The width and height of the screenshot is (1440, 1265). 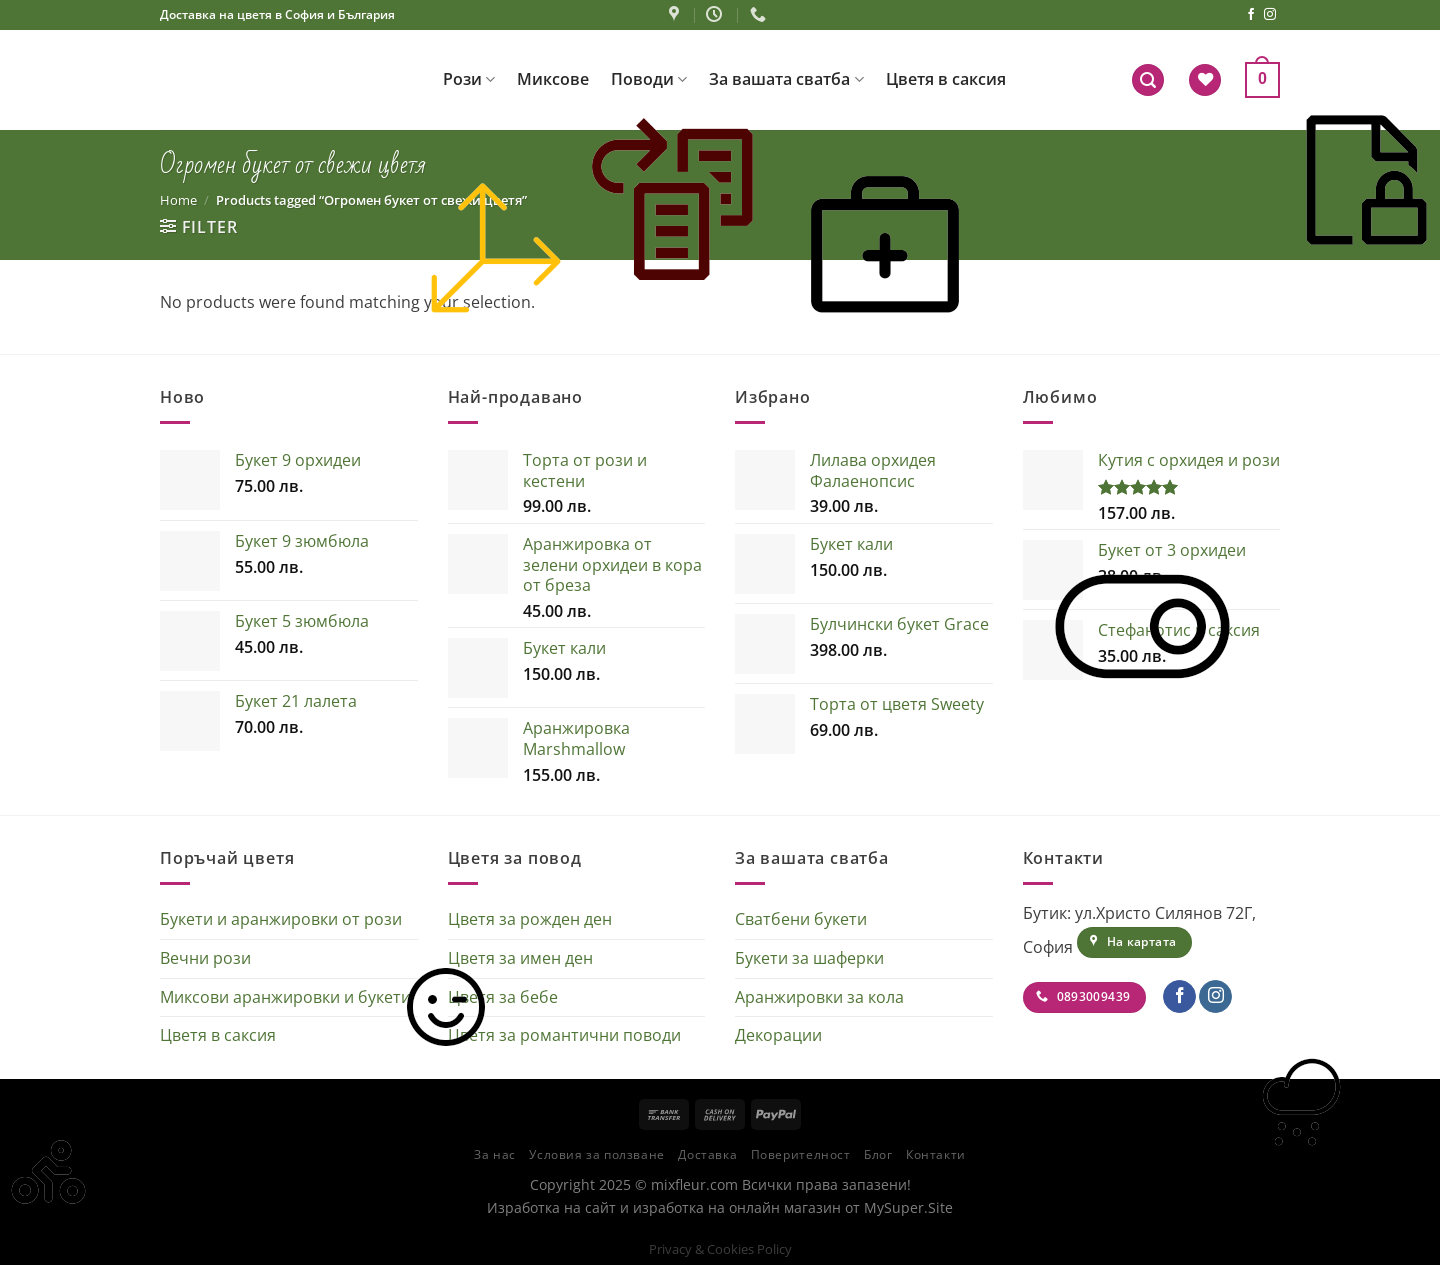 I want to click on access health or medical resources, so click(x=885, y=250).